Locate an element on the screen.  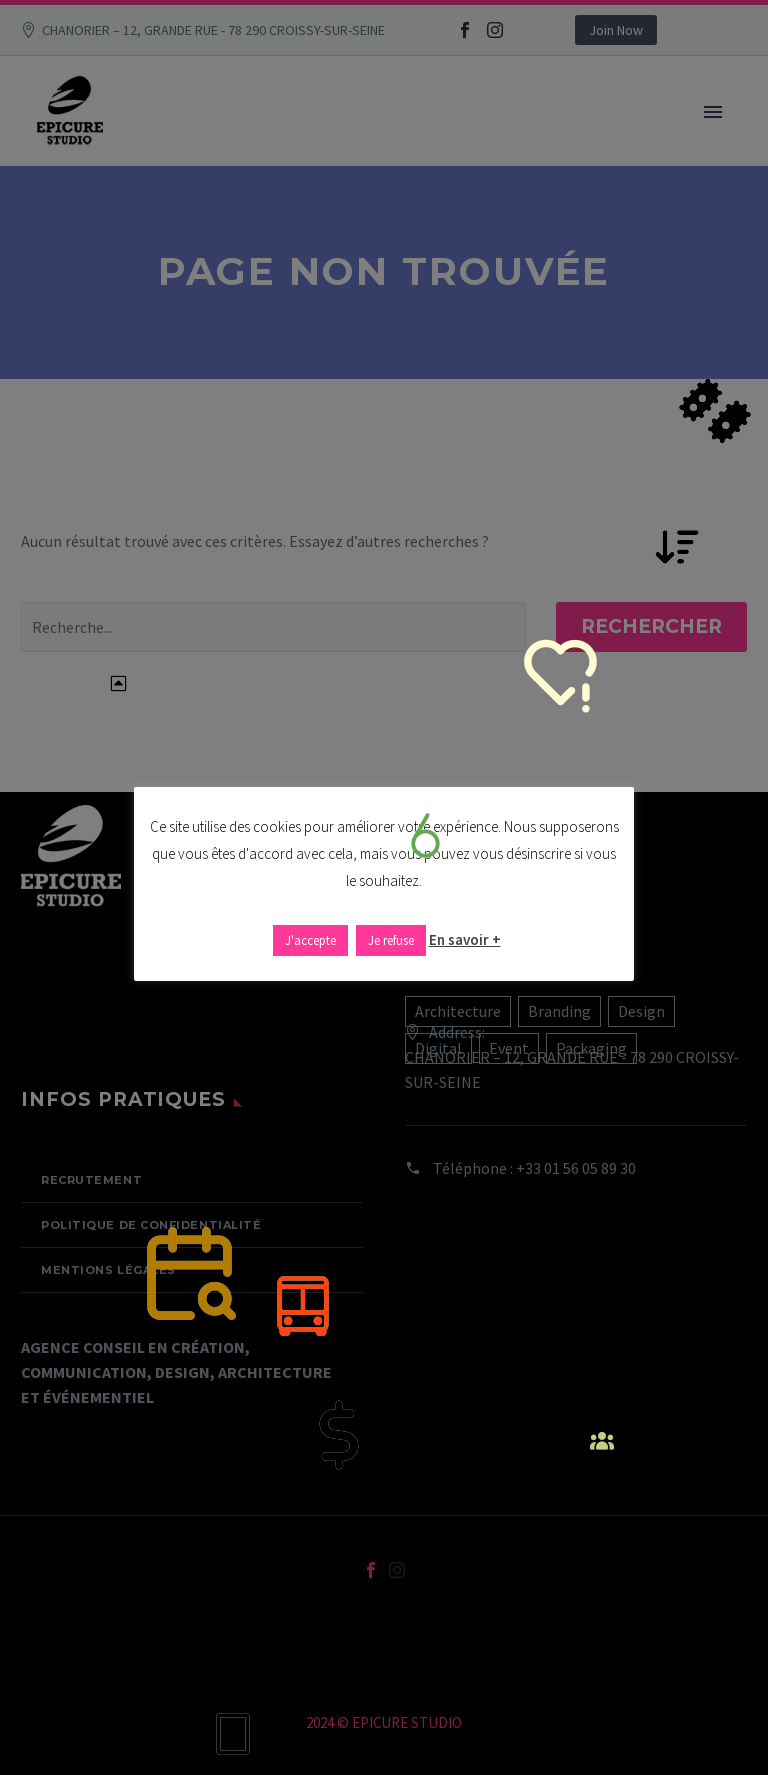
view pricing or payment options is located at coordinates (339, 1435).